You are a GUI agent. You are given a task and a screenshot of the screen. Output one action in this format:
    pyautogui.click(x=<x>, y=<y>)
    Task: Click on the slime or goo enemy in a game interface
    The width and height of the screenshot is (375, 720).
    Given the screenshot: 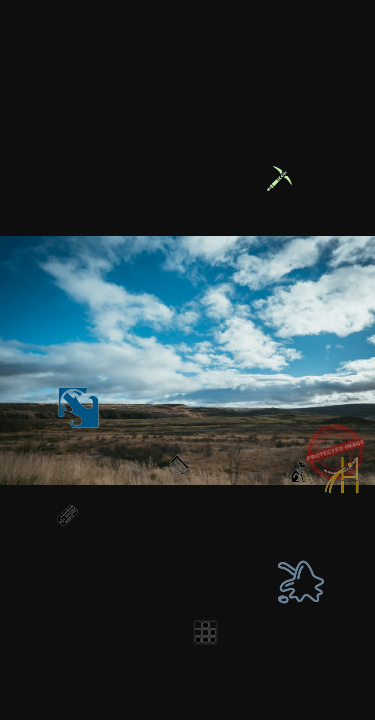 What is the action you would take?
    pyautogui.click(x=301, y=582)
    